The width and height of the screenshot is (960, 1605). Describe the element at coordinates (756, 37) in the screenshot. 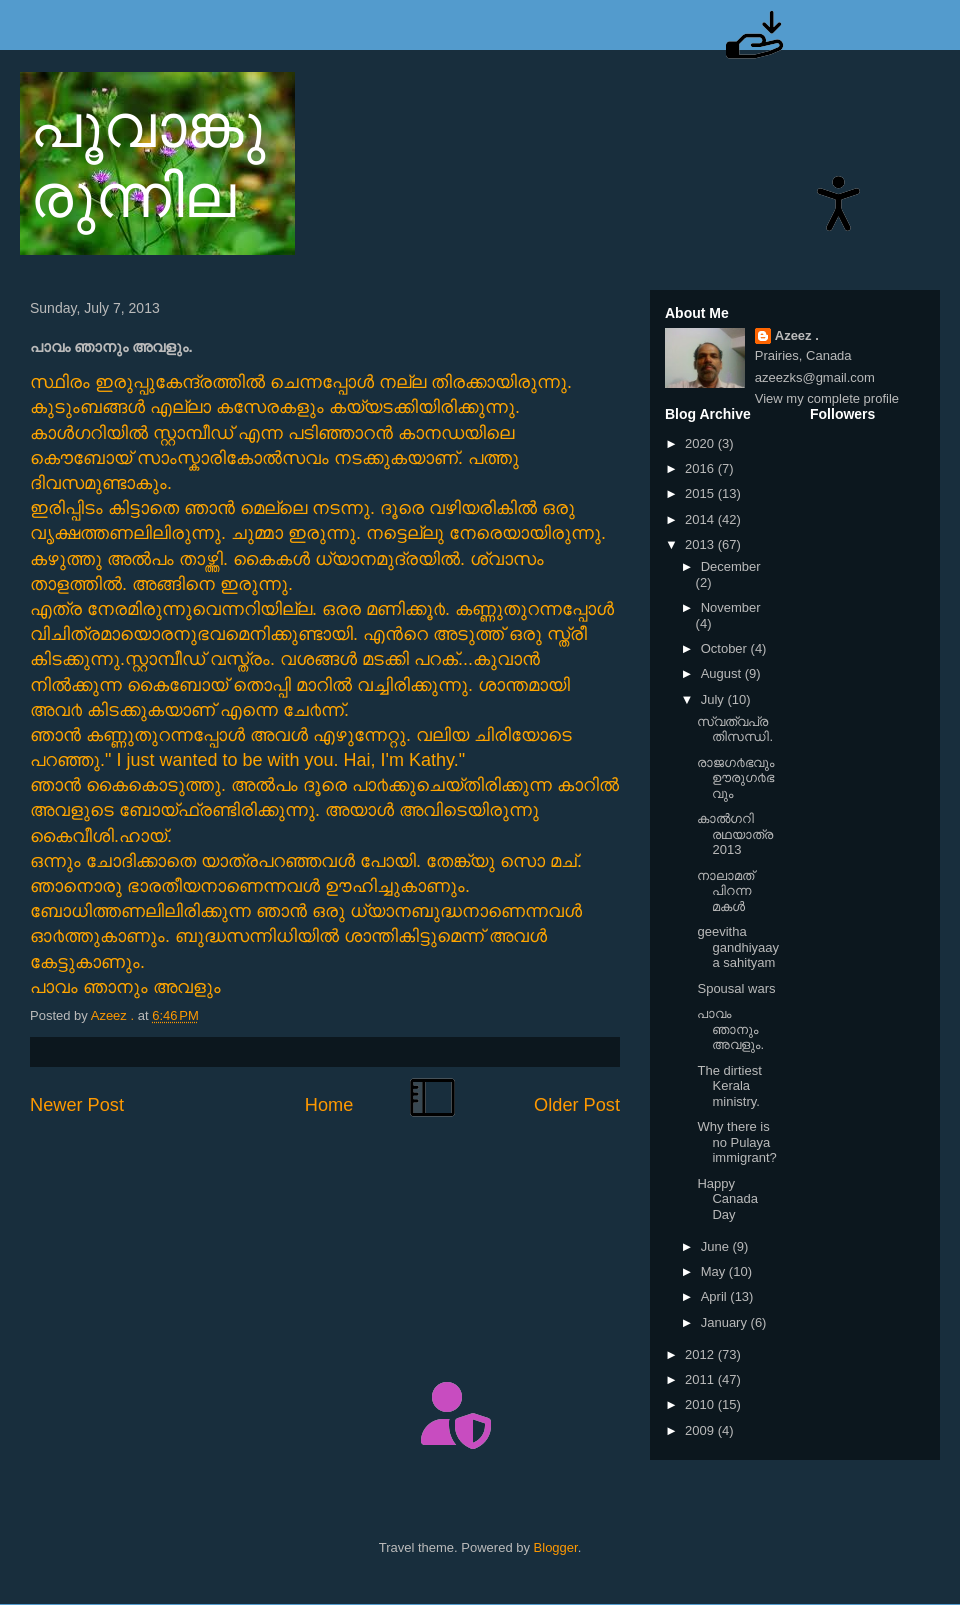

I see `receive or accept an incoming item` at that location.